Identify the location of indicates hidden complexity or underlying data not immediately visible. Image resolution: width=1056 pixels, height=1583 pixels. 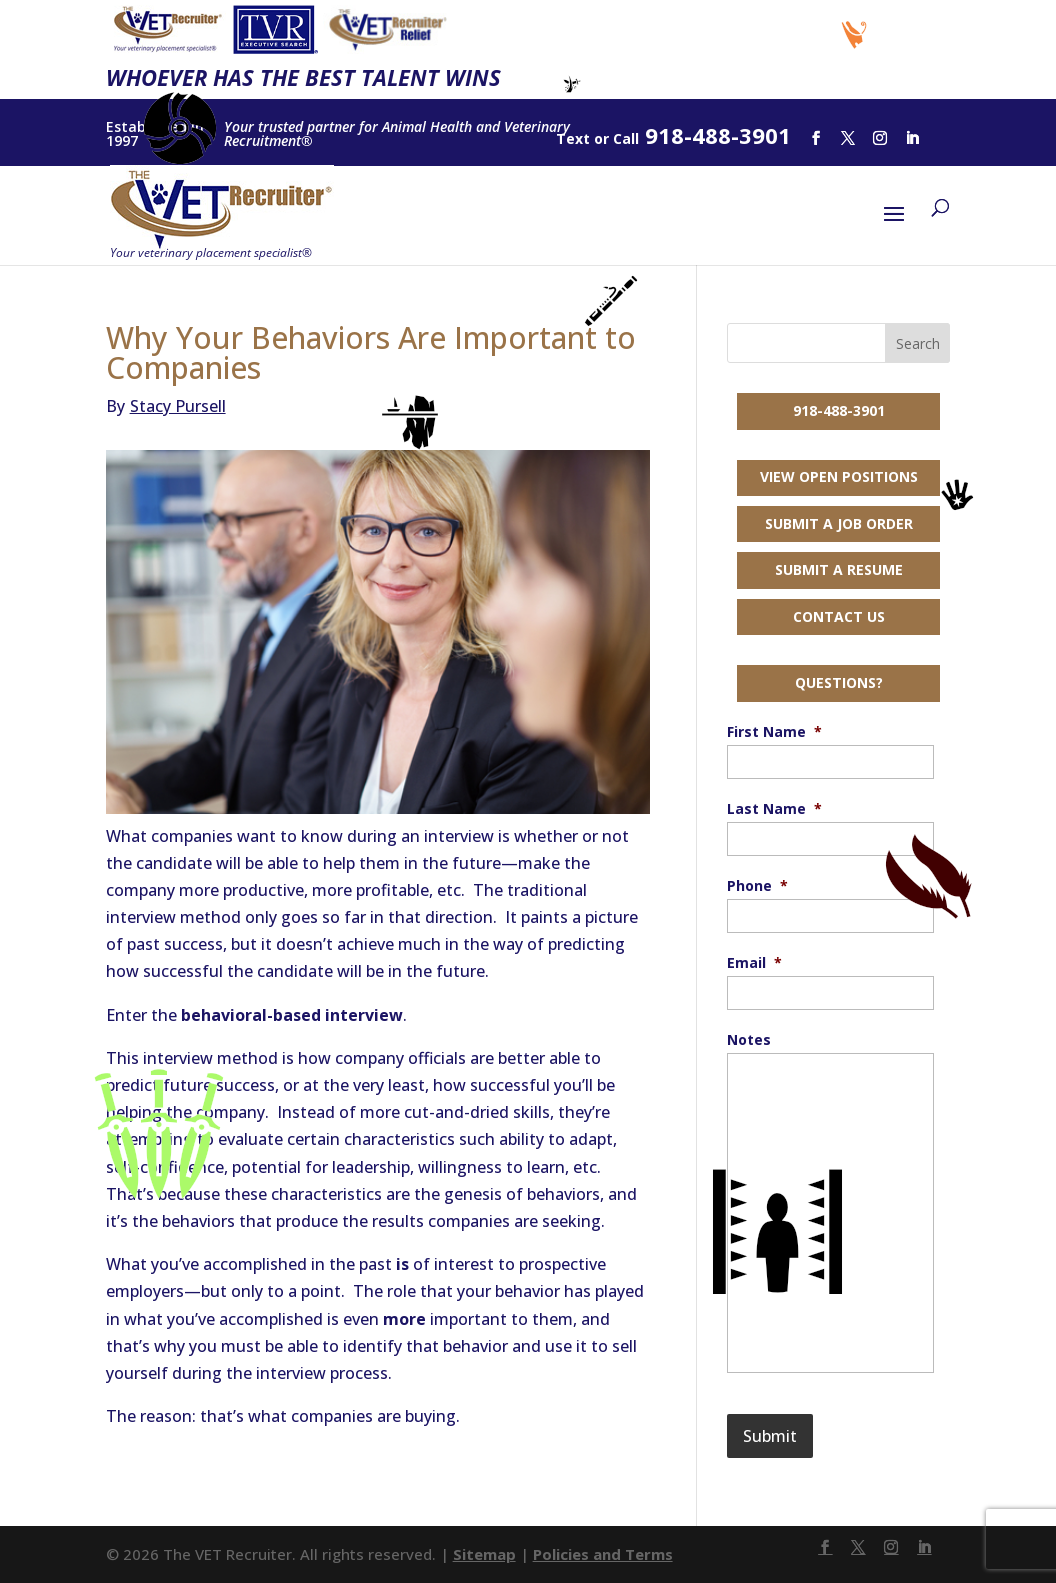
(410, 422).